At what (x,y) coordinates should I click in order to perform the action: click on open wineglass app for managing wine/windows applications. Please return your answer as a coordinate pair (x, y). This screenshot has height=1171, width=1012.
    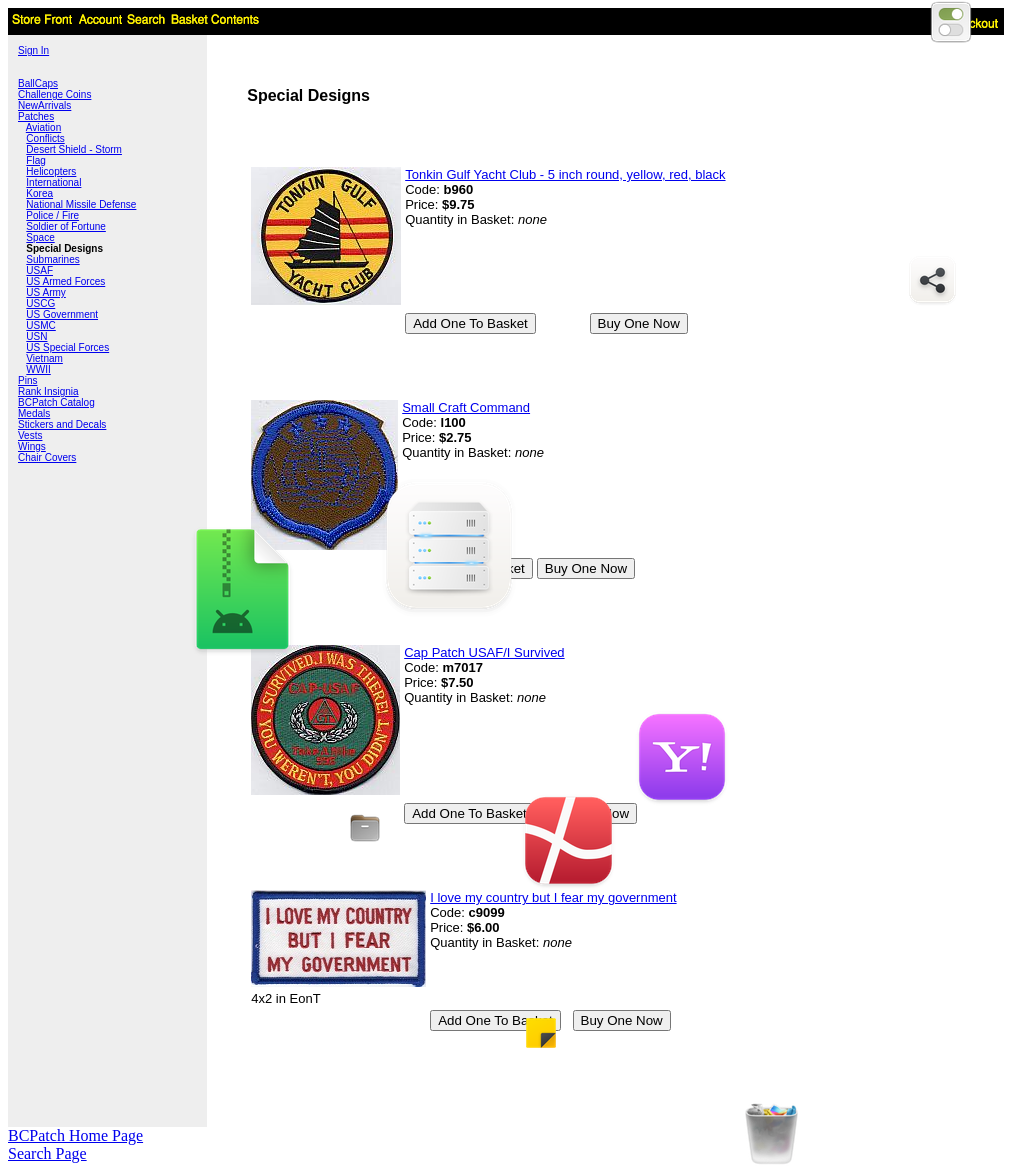
    Looking at the image, I should click on (568, 840).